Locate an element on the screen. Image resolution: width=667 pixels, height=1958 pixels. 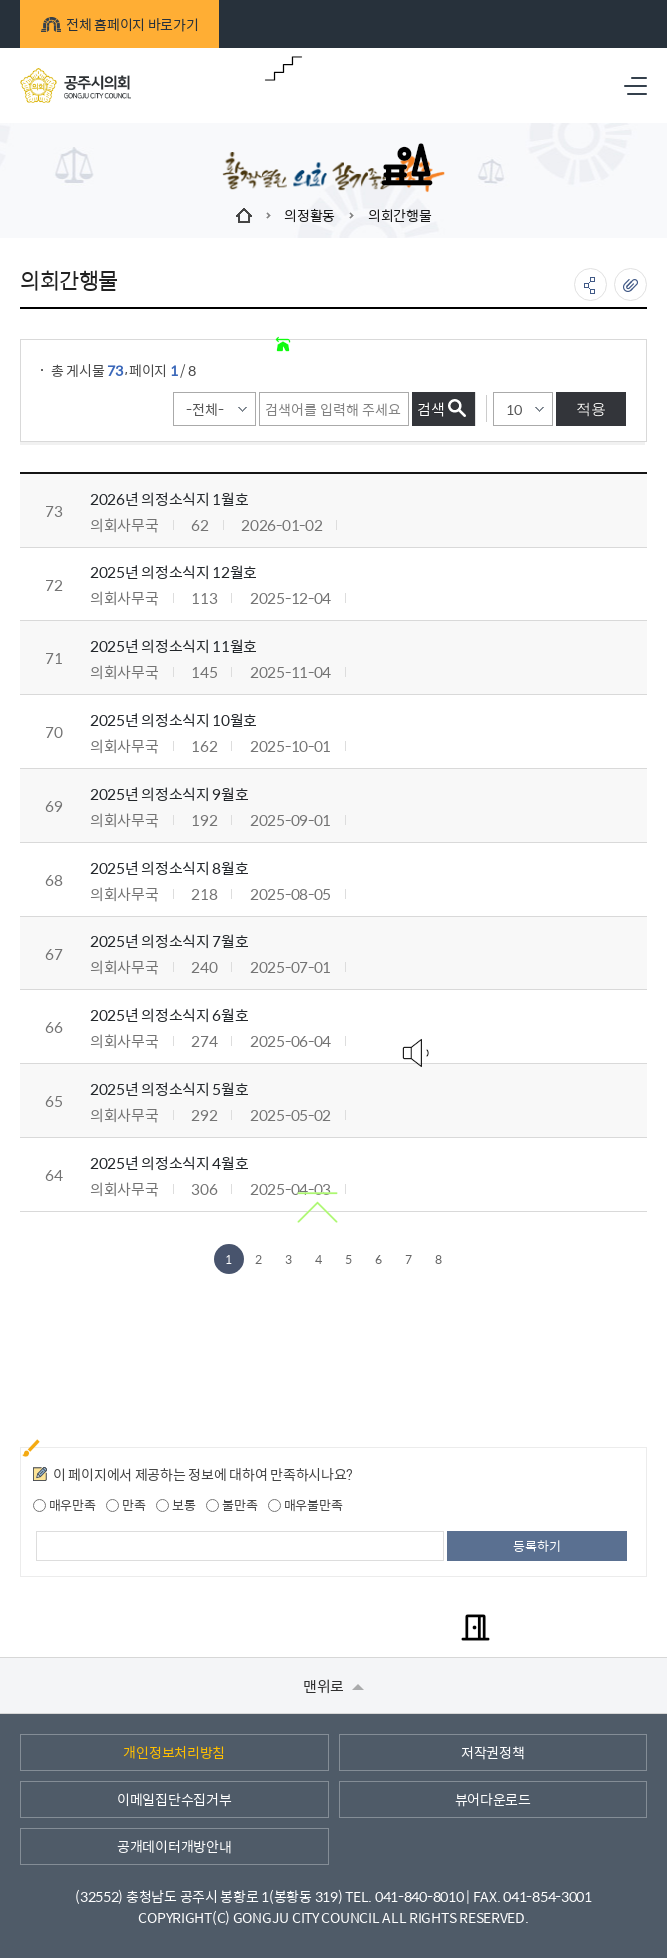
log out or exit the application is located at coordinates (475, 1627).